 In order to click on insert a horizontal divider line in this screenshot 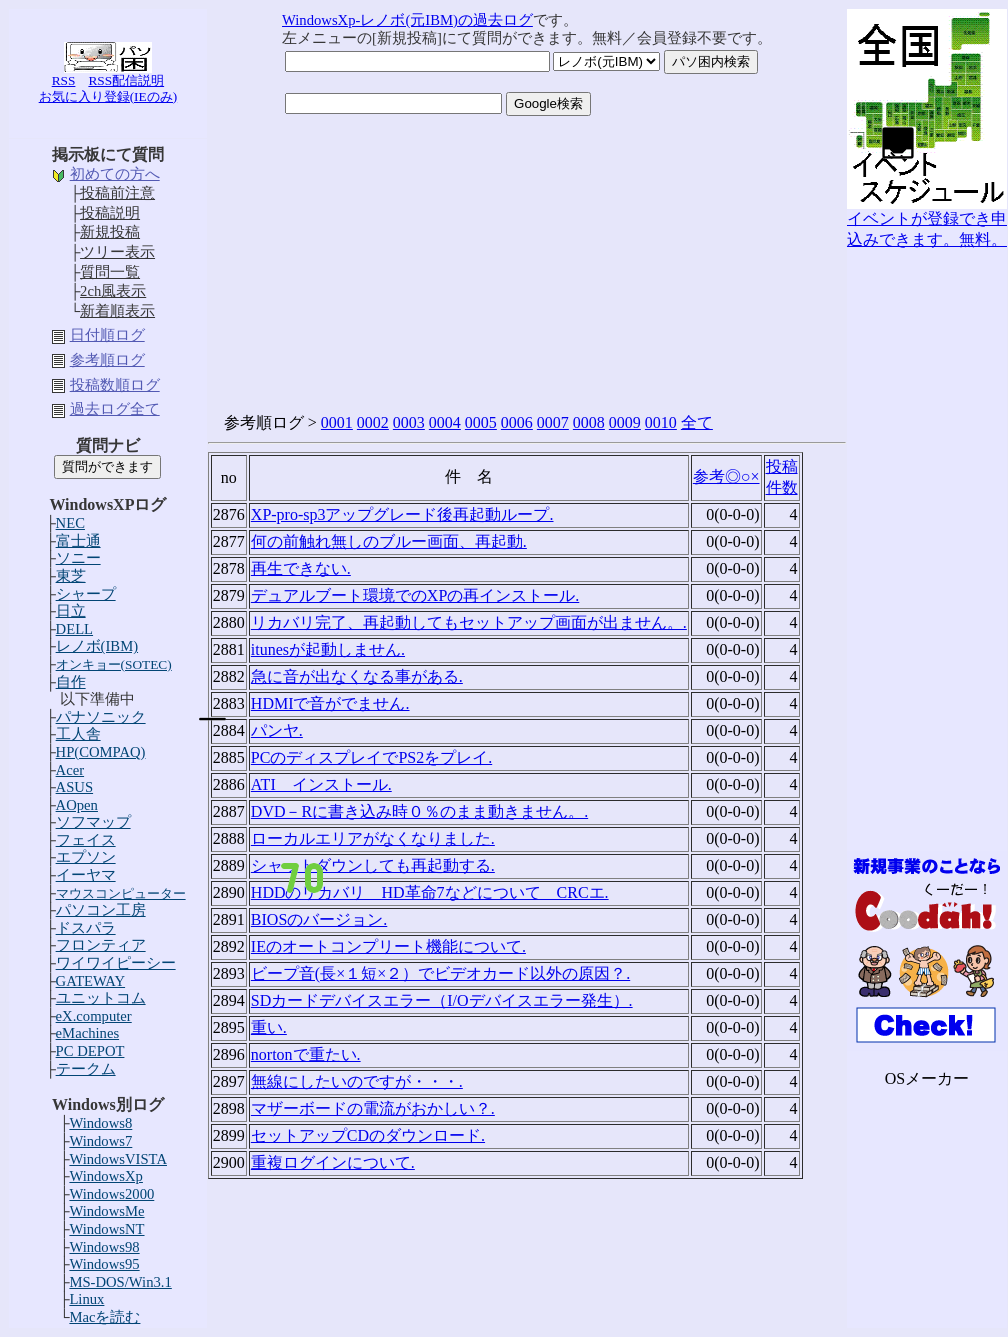, I will do `click(212, 719)`.